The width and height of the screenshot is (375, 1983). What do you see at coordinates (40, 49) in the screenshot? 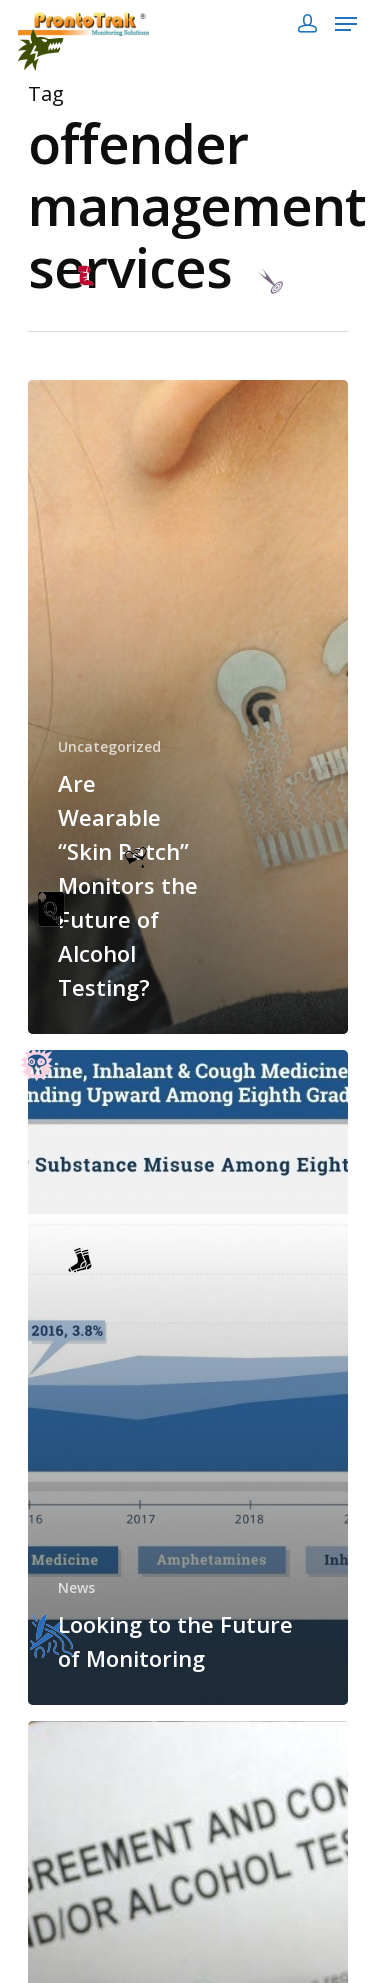
I see `select wolf character or team` at bounding box center [40, 49].